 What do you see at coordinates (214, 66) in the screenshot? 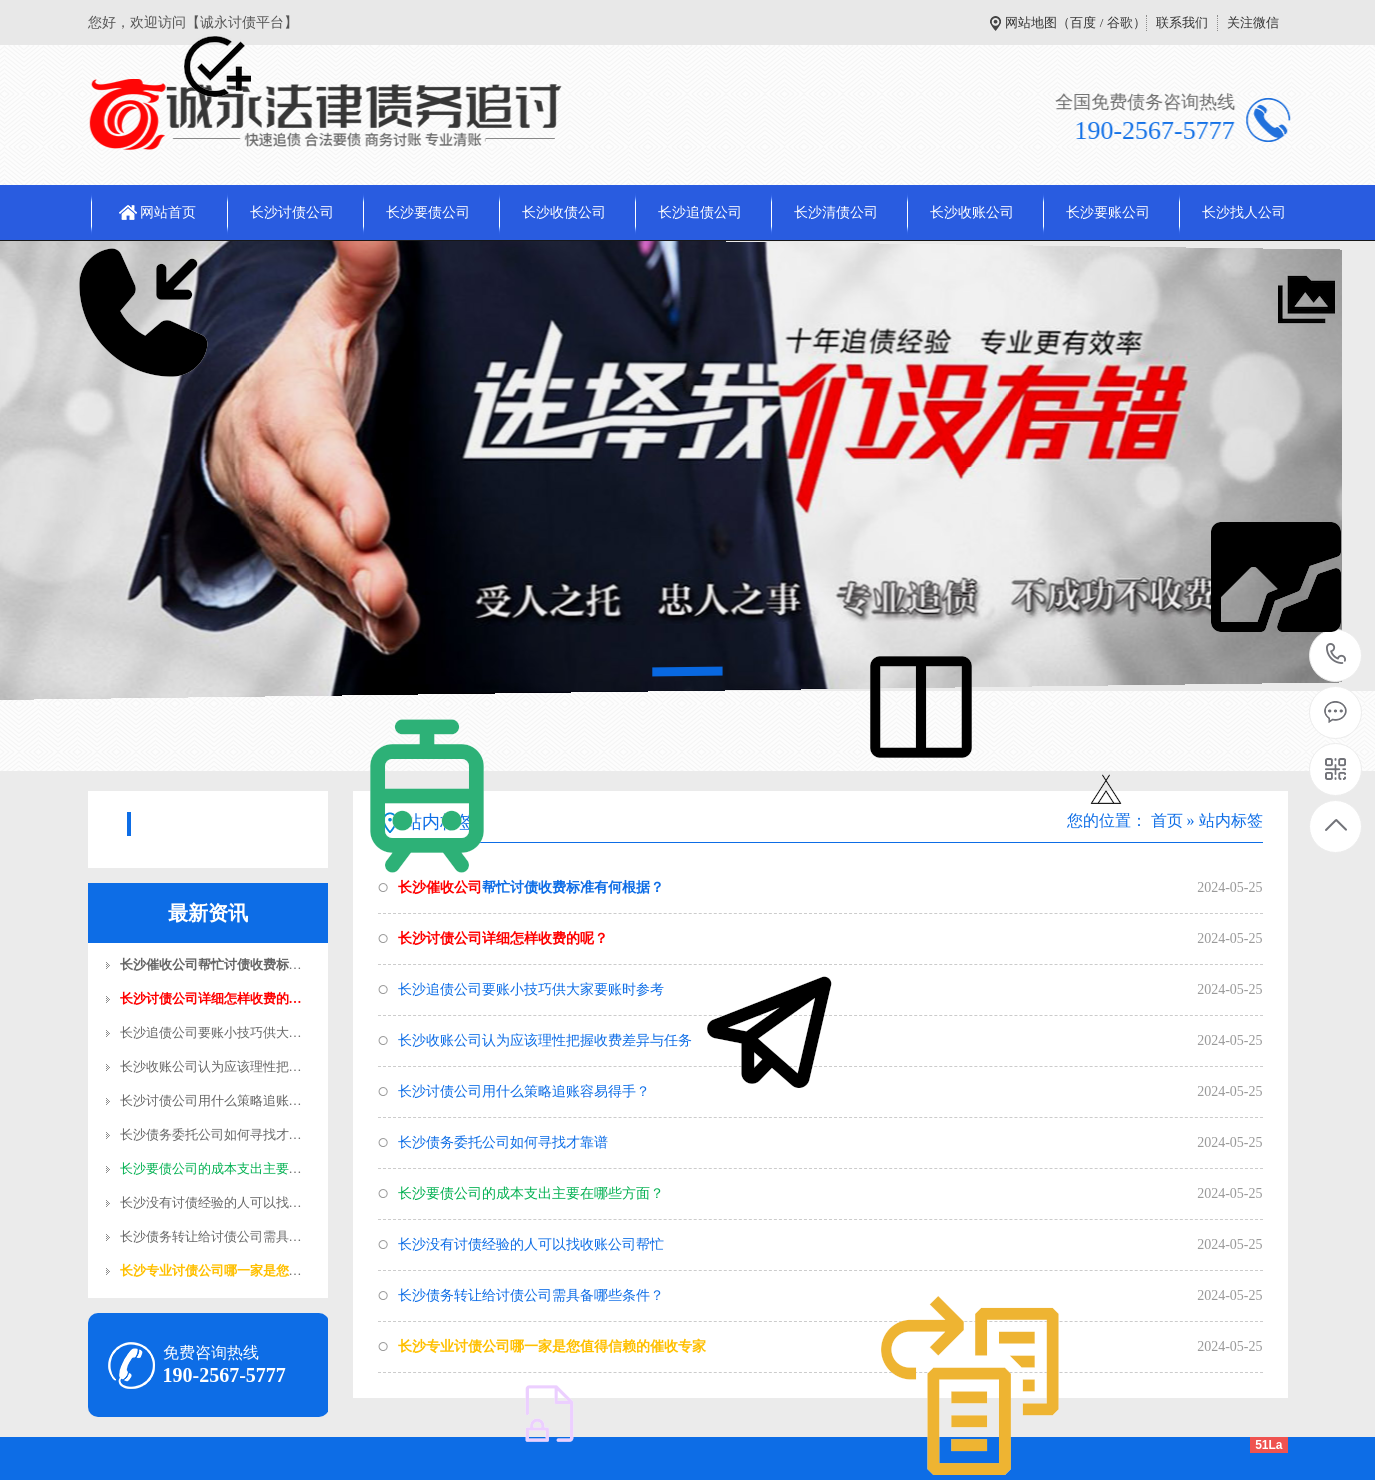
I see `add a new task to your list` at bounding box center [214, 66].